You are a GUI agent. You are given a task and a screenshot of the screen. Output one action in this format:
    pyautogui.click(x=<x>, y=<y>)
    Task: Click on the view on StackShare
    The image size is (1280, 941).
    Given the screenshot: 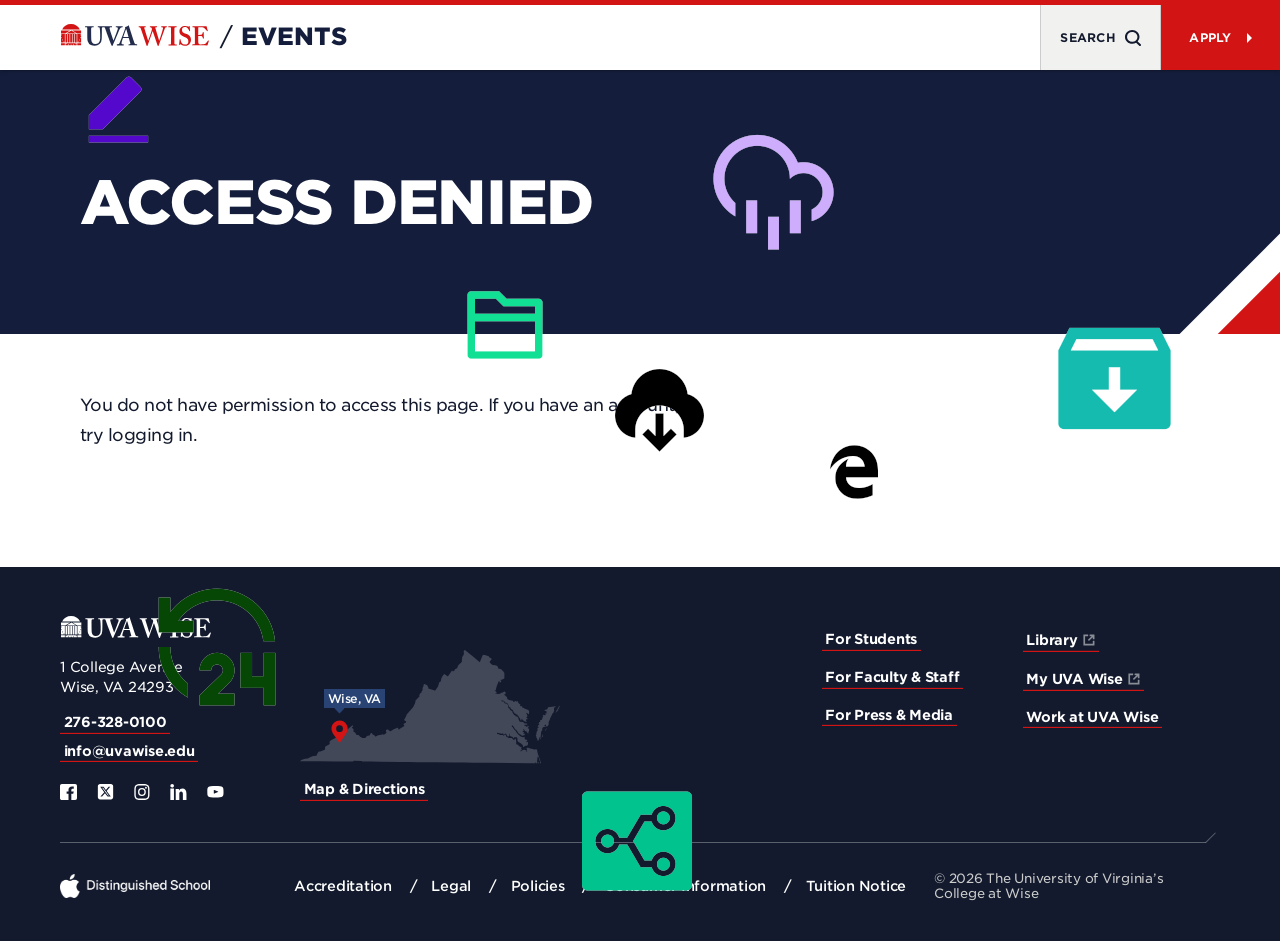 What is the action you would take?
    pyautogui.click(x=637, y=841)
    